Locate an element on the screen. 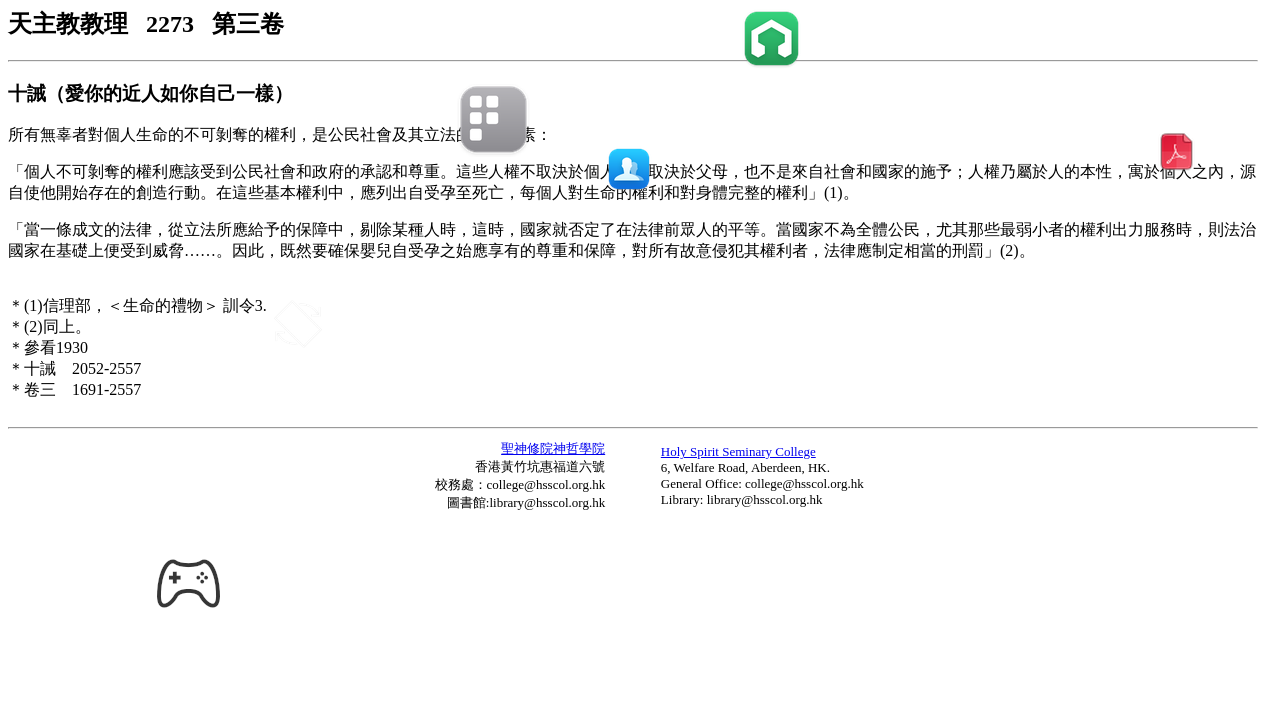 The width and height of the screenshot is (1266, 720). access games and gaming applications is located at coordinates (188, 583).